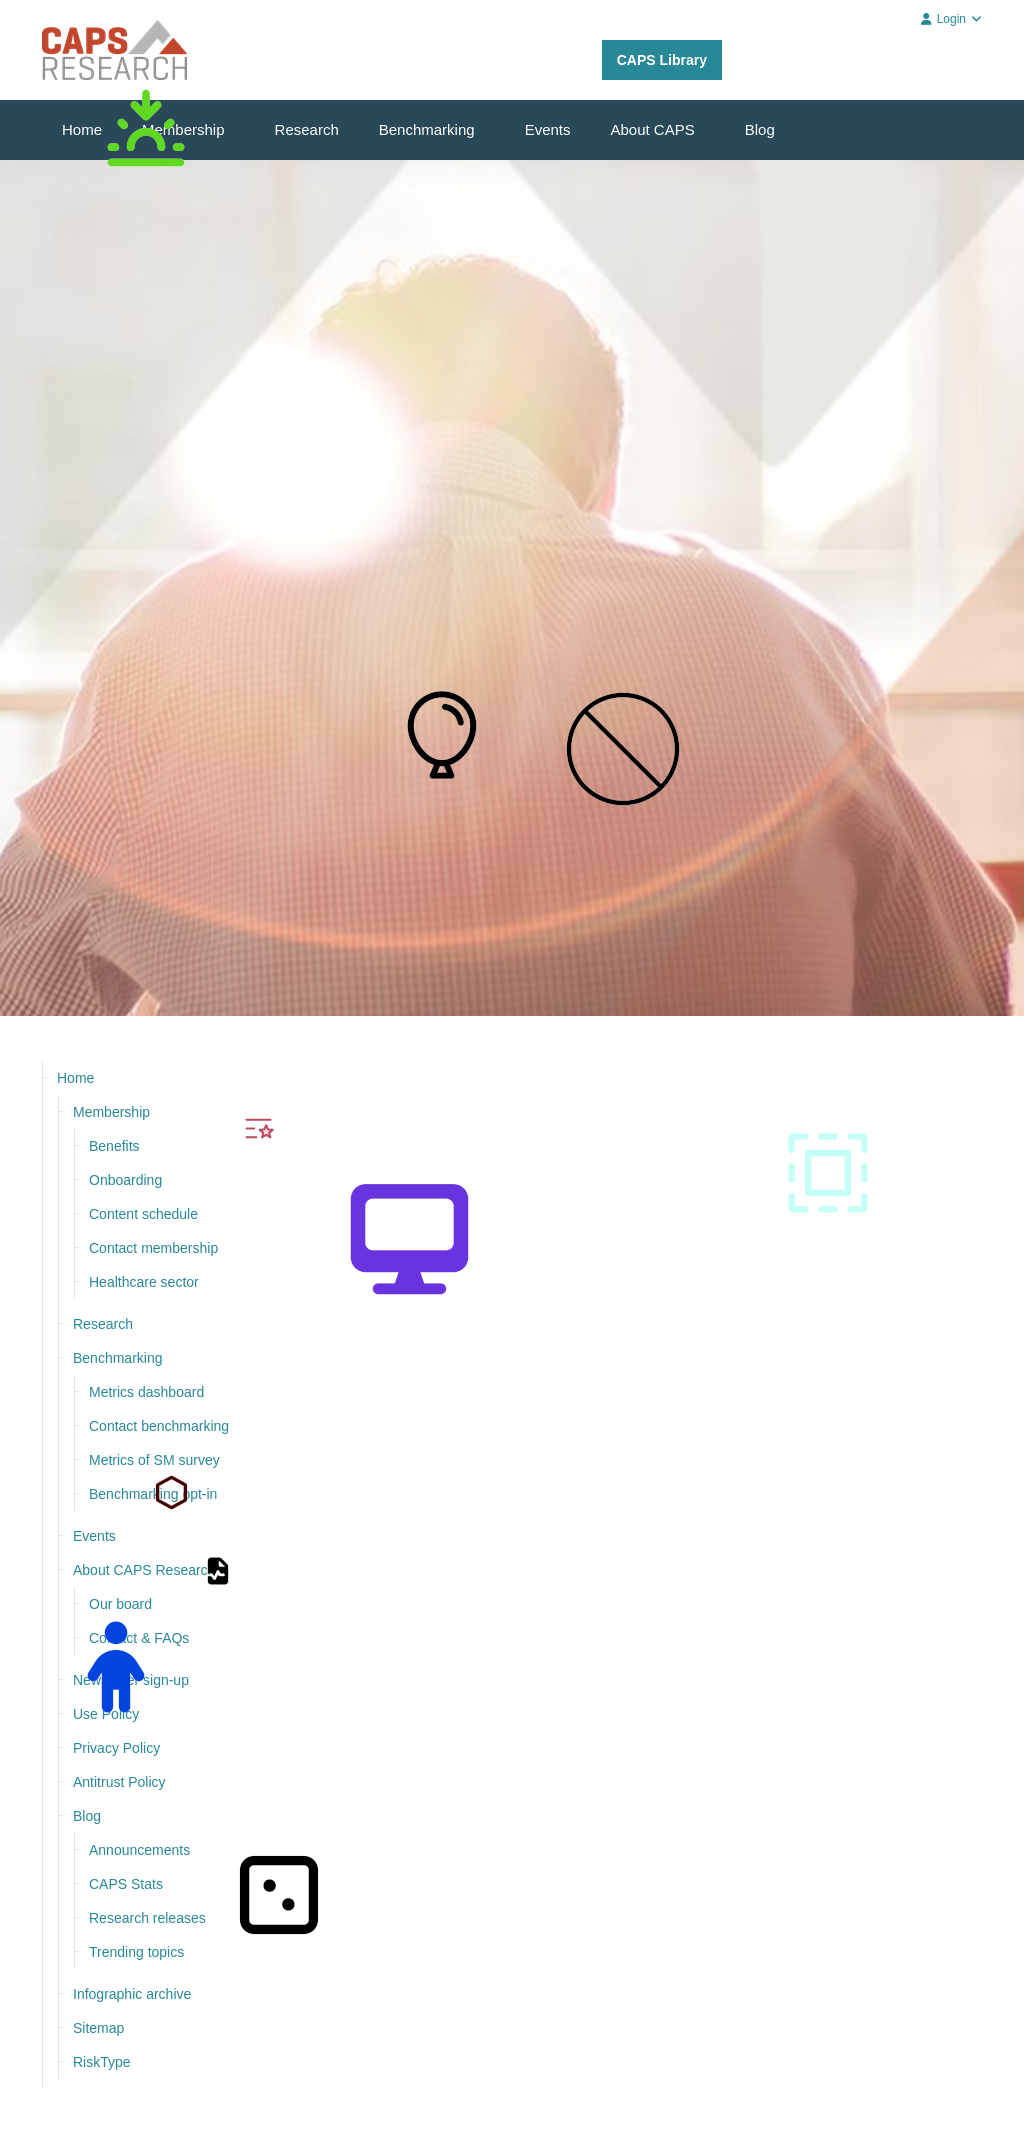  Describe the element at coordinates (442, 735) in the screenshot. I see `indicates a celebration or birthday event` at that location.